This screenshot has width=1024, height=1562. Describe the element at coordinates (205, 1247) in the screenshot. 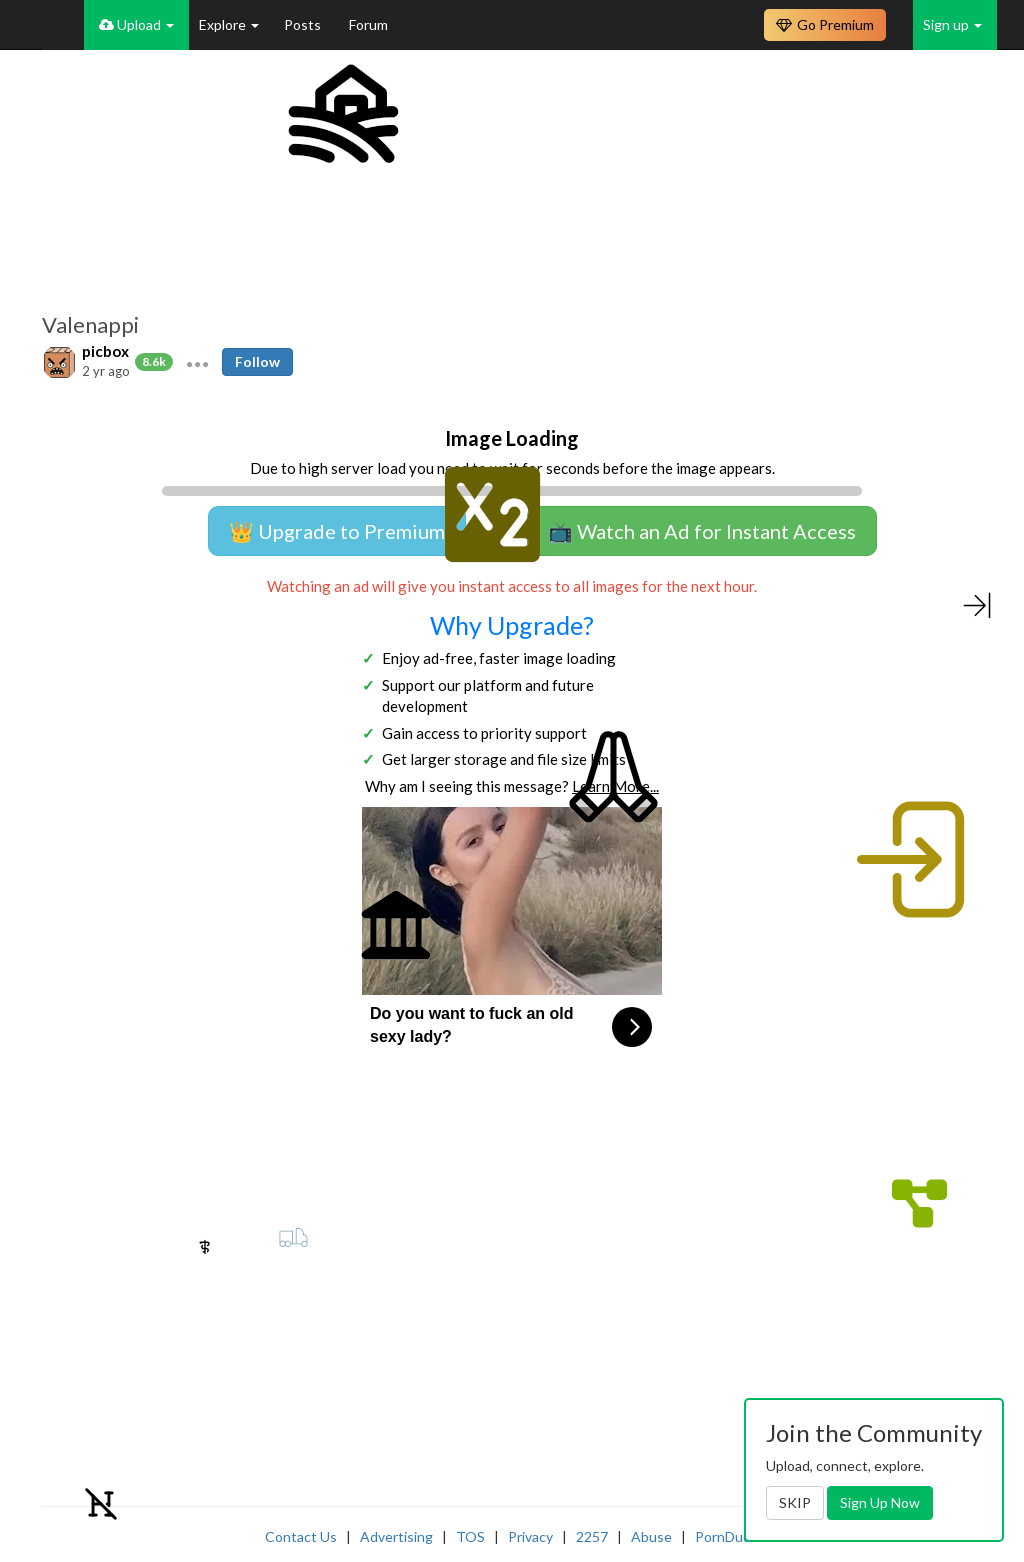

I see `access medical or healthcare services` at that location.